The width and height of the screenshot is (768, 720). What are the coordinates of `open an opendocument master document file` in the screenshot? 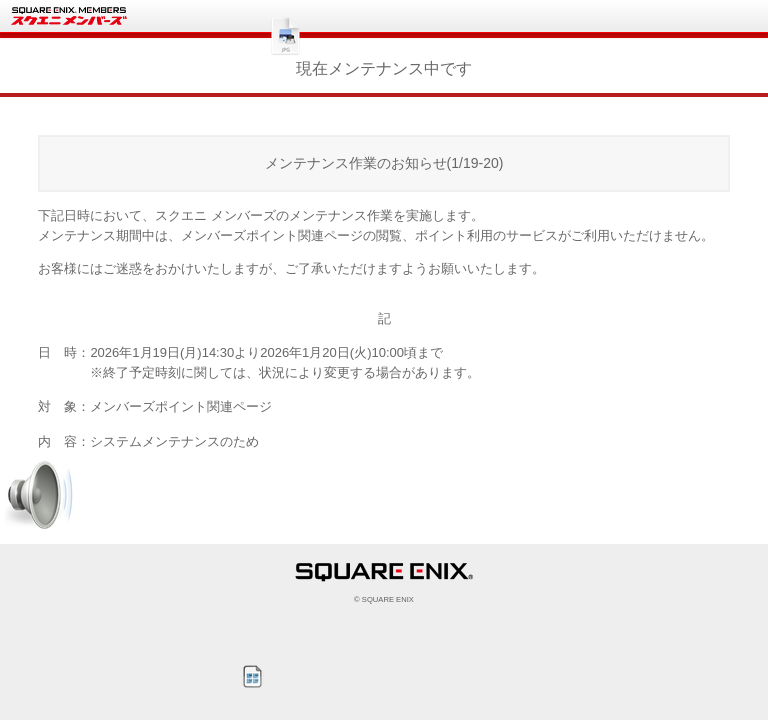 It's located at (252, 676).